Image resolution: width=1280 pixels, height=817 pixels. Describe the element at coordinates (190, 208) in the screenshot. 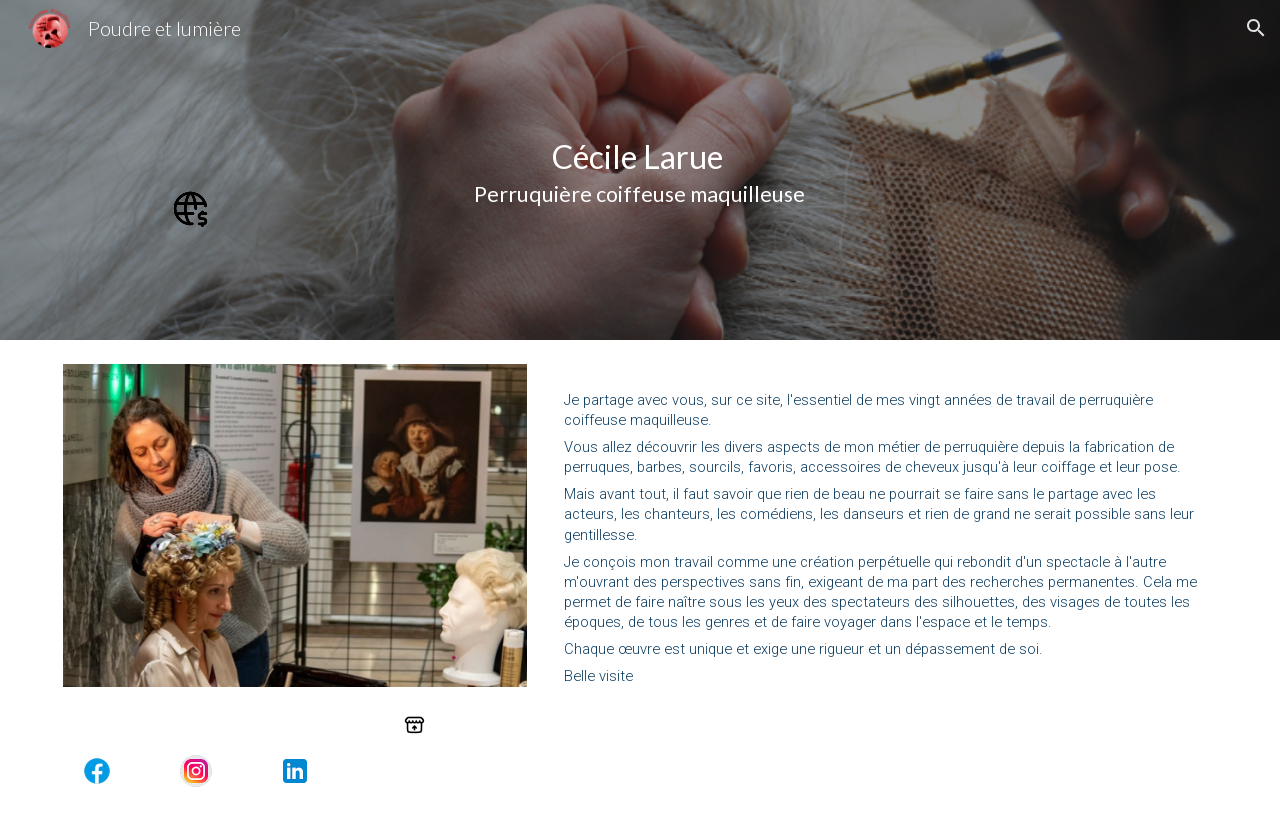

I see `access international currency exchange` at that location.